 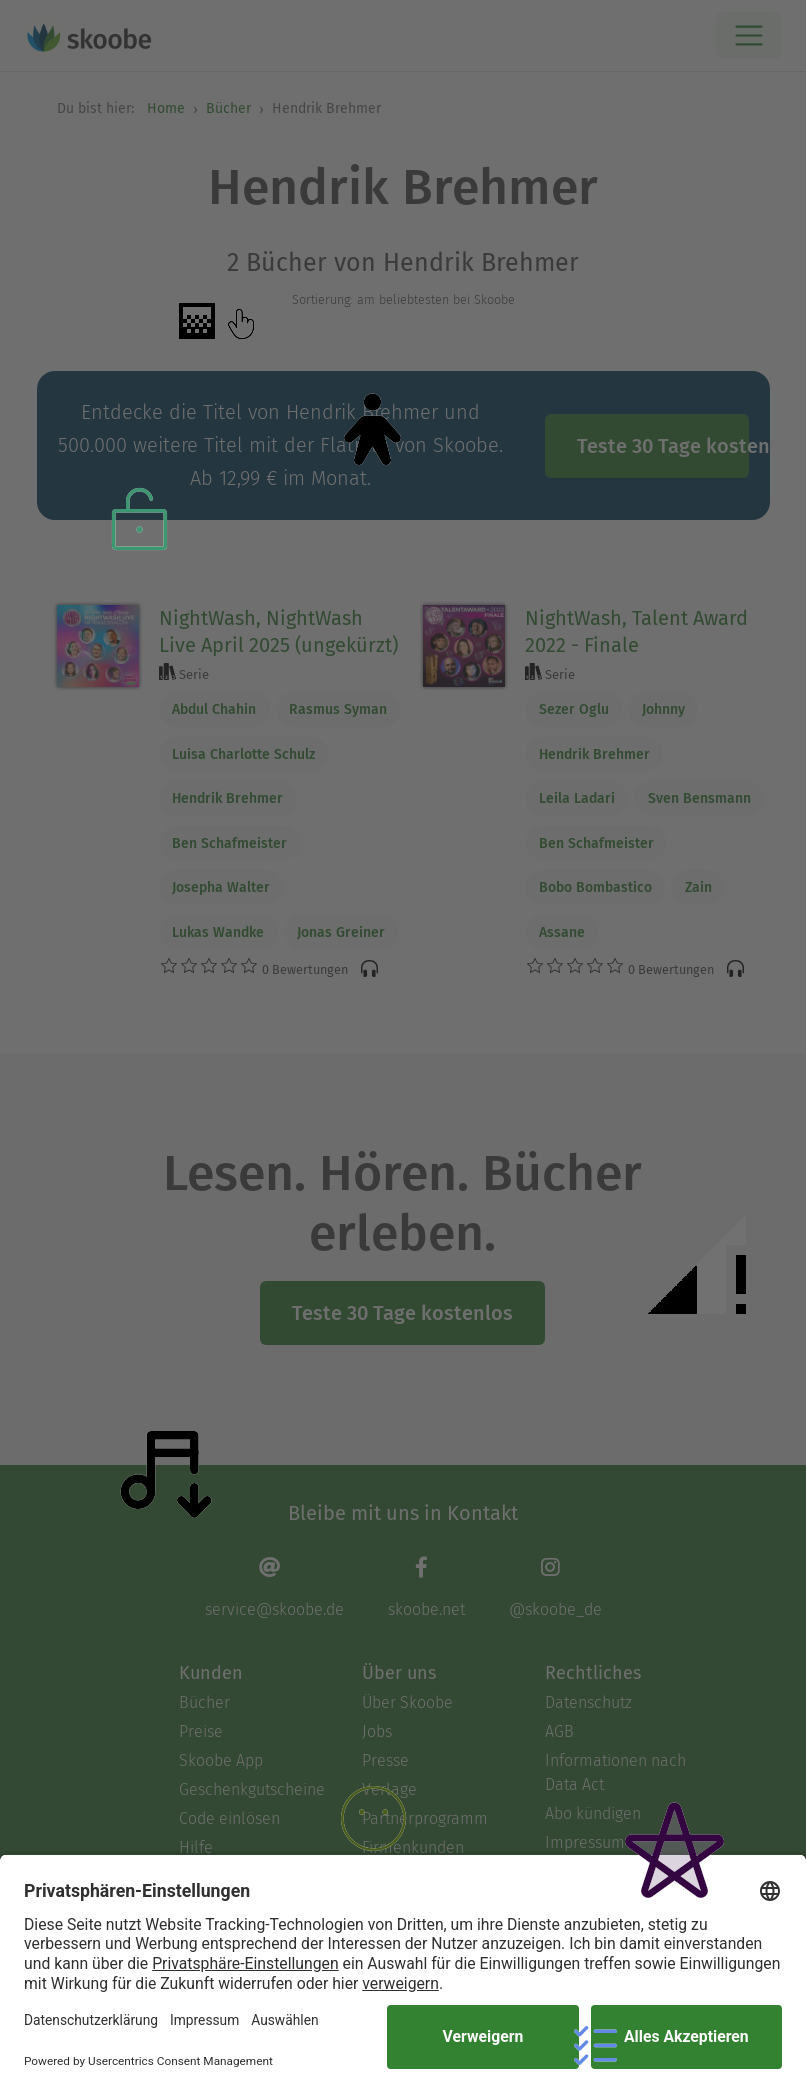 I want to click on view your profile, so click(x=372, y=430).